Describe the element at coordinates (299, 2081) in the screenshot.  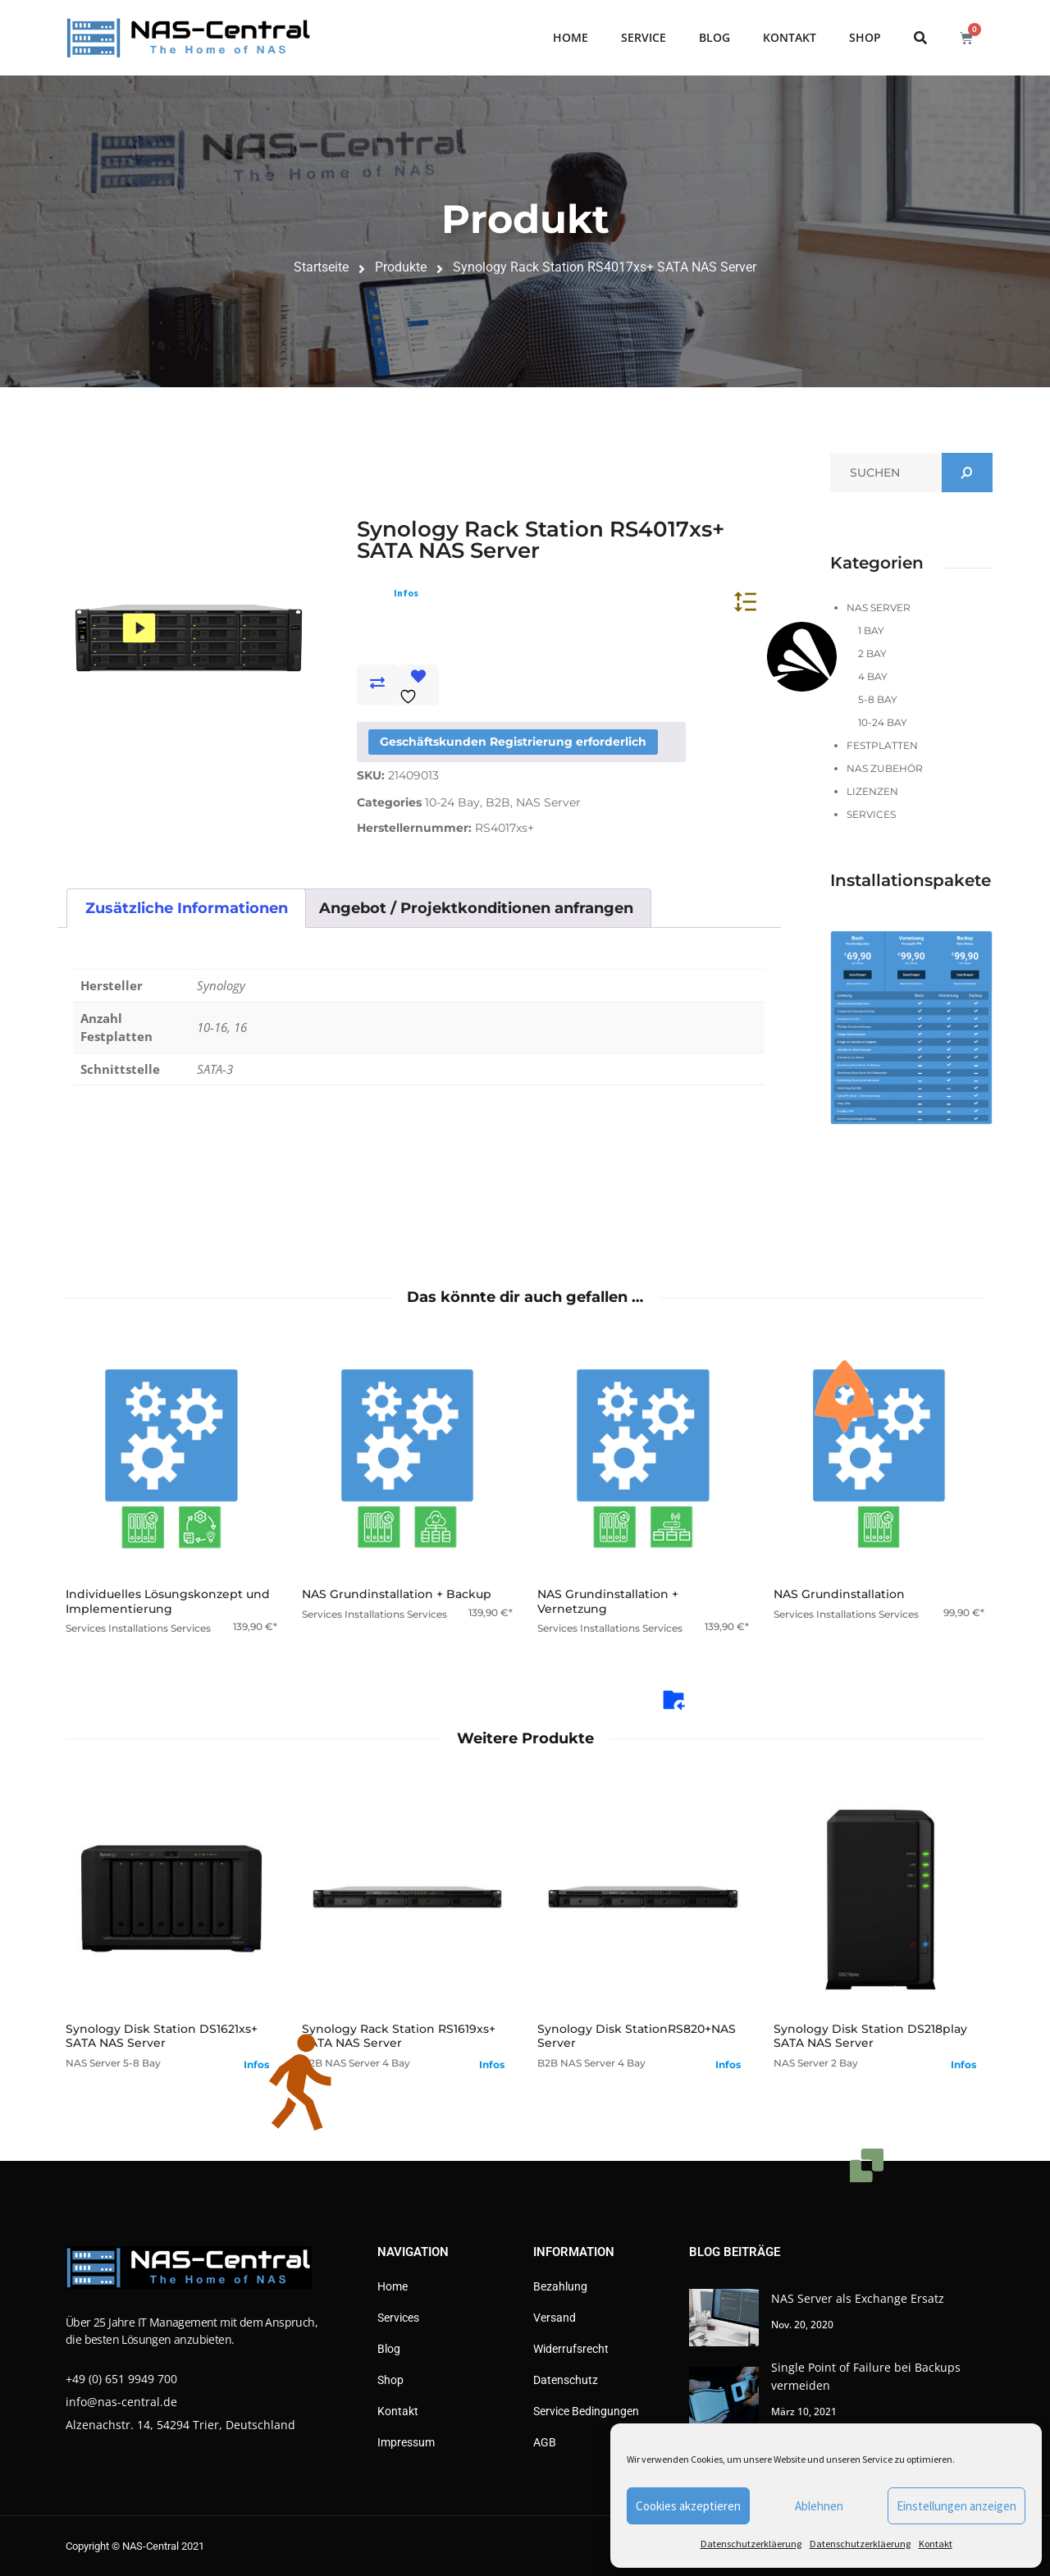
I see `select walking directions` at that location.